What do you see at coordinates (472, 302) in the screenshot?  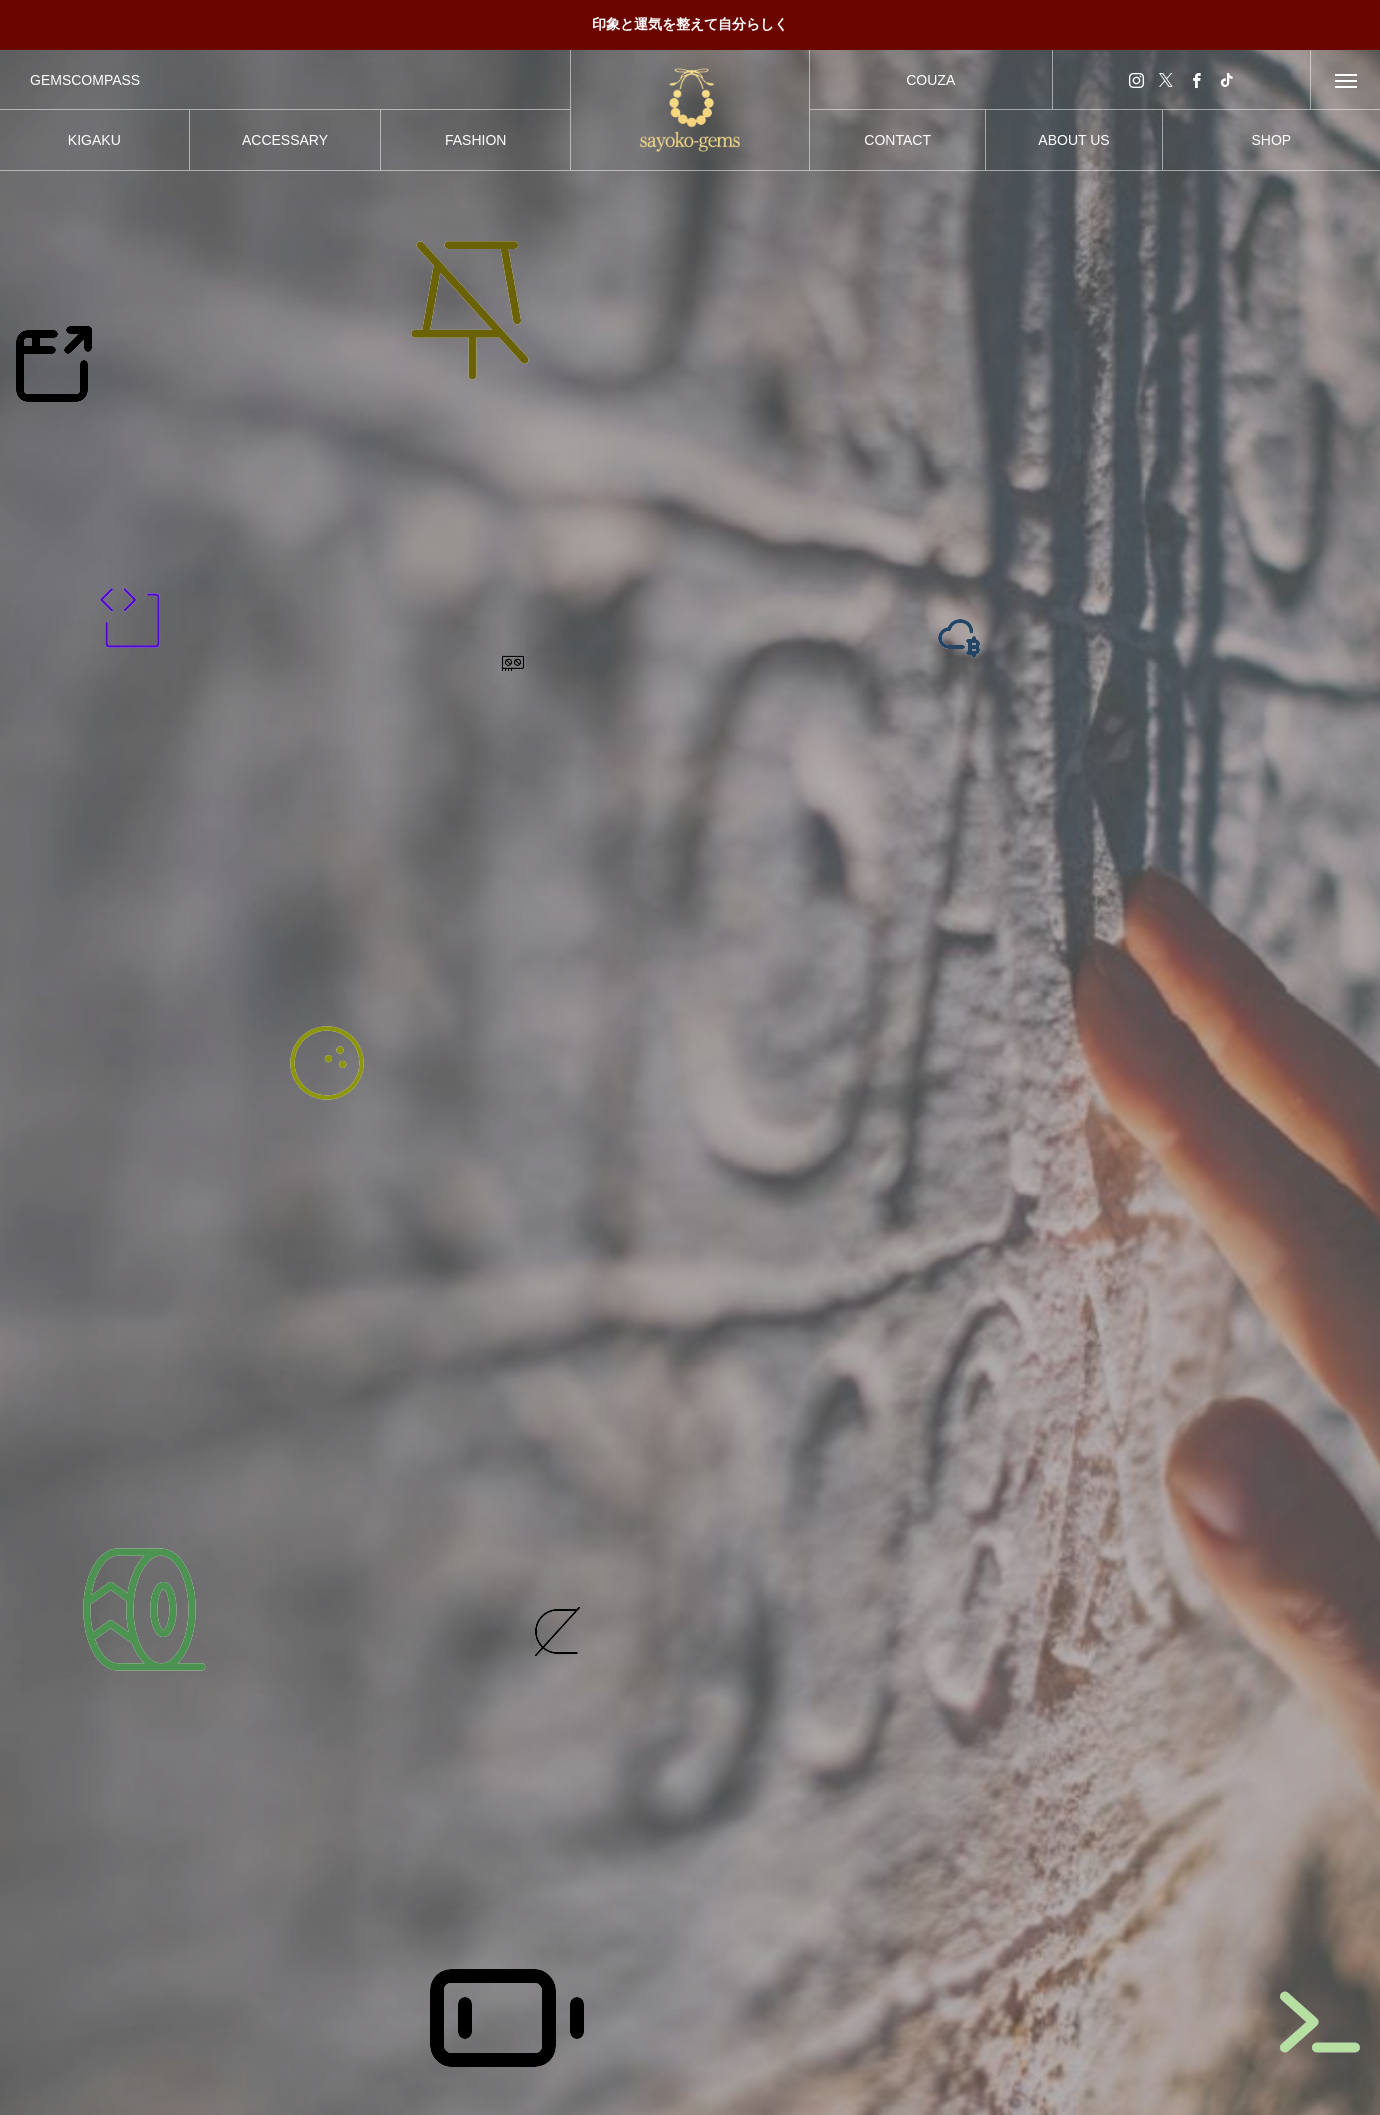 I see `unpin this item` at bounding box center [472, 302].